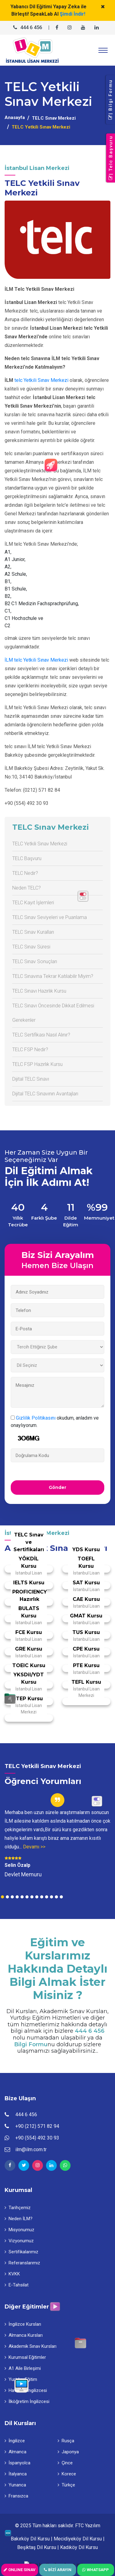 This screenshot has width=115, height=2576. Describe the element at coordinates (80, 2343) in the screenshot. I see `open the file manager application` at that location.